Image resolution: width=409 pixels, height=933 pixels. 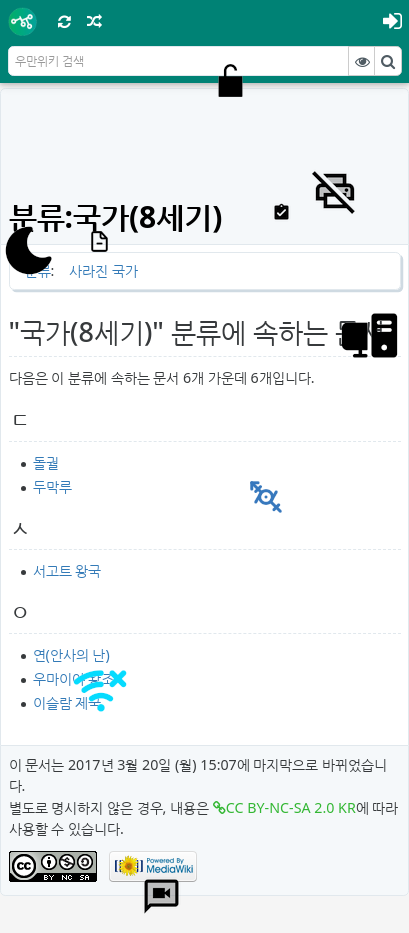 I want to click on indicates genderfluid identity option, so click(x=266, y=497).